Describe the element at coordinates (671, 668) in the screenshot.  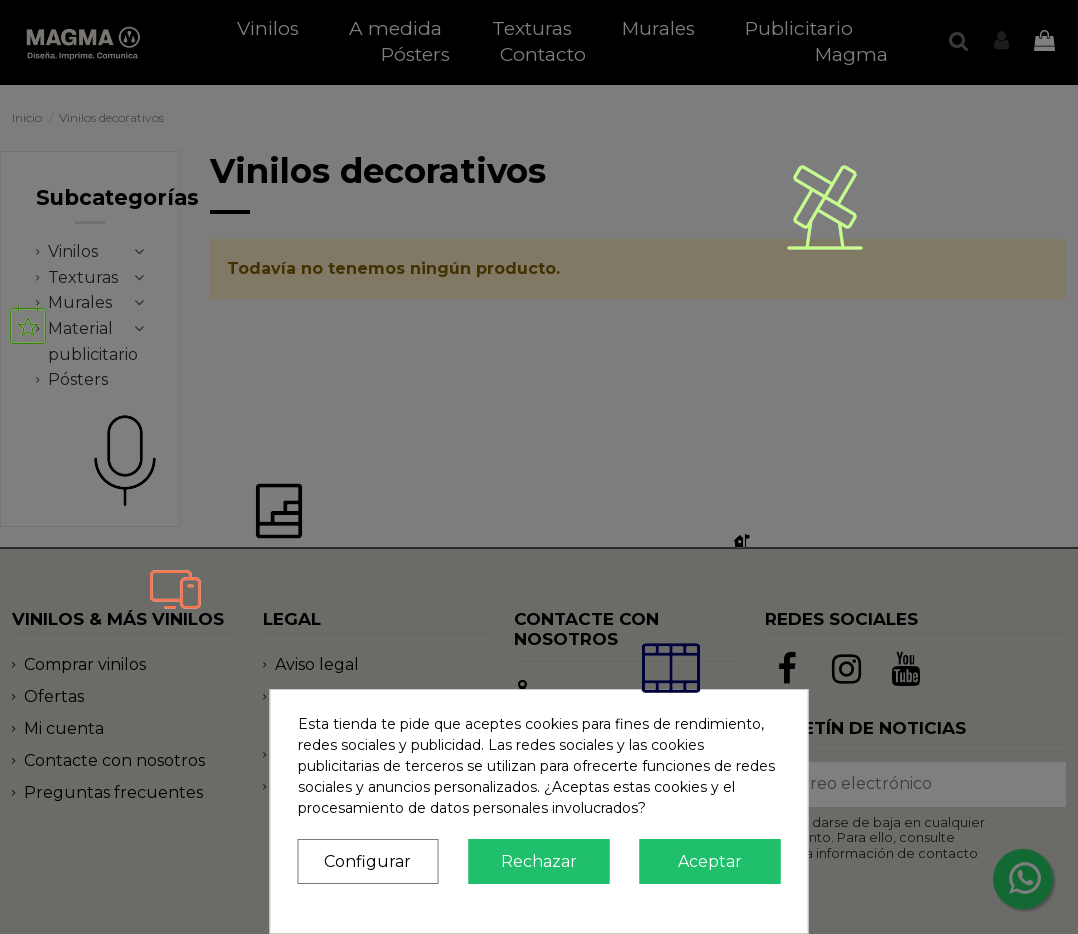
I see `view video or film content` at that location.